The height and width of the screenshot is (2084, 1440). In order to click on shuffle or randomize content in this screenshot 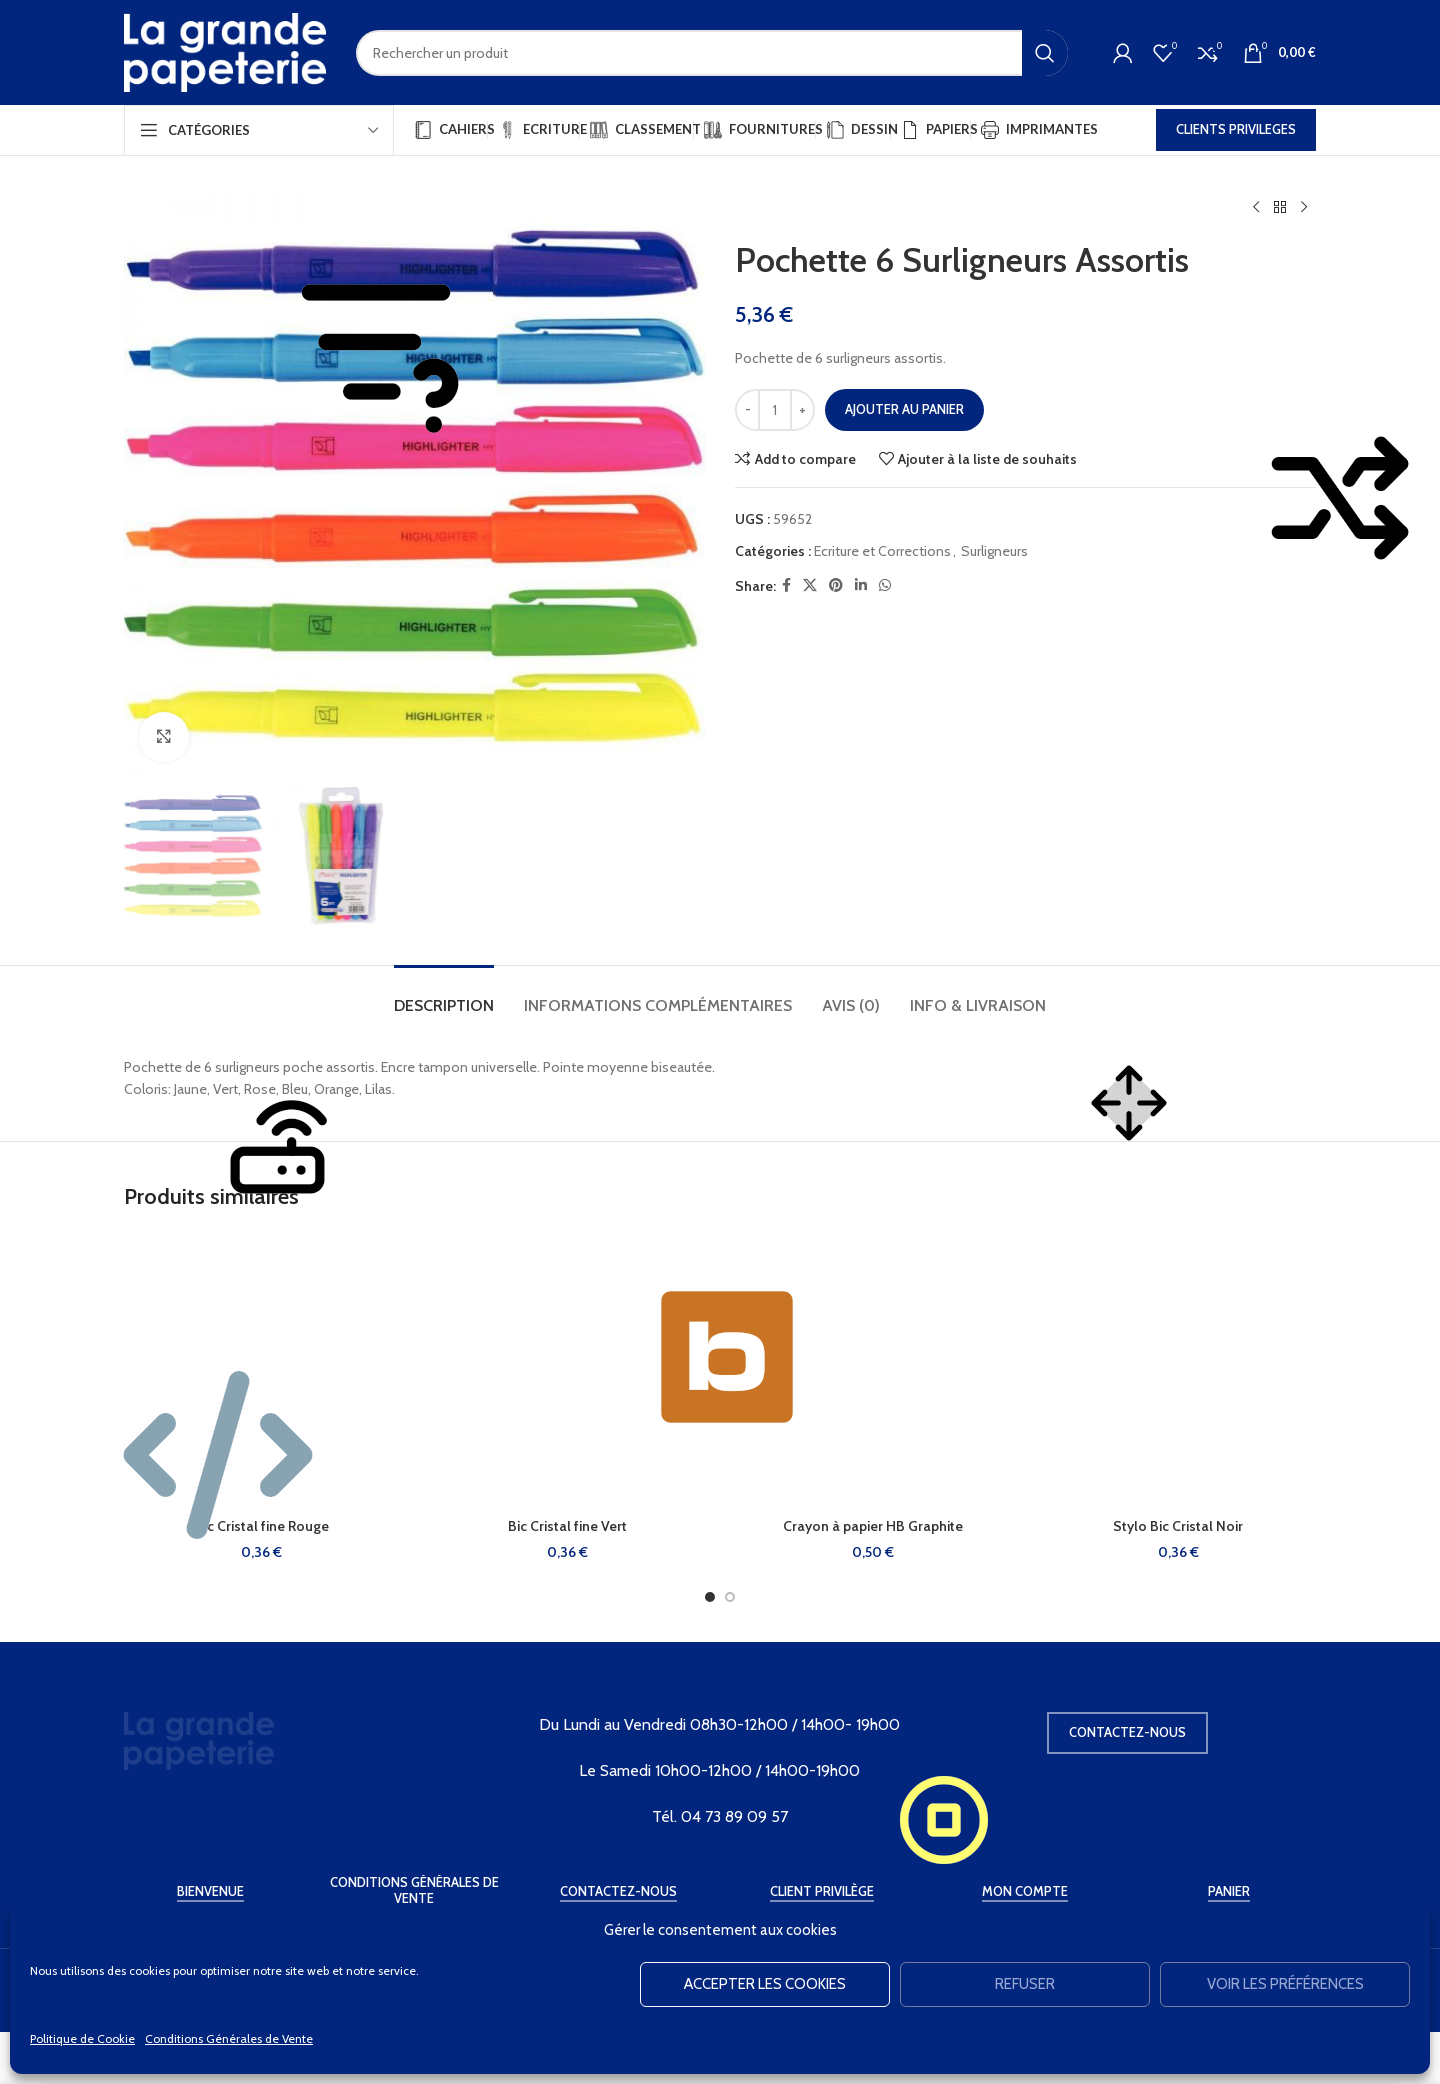, I will do `click(1340, 498)`.